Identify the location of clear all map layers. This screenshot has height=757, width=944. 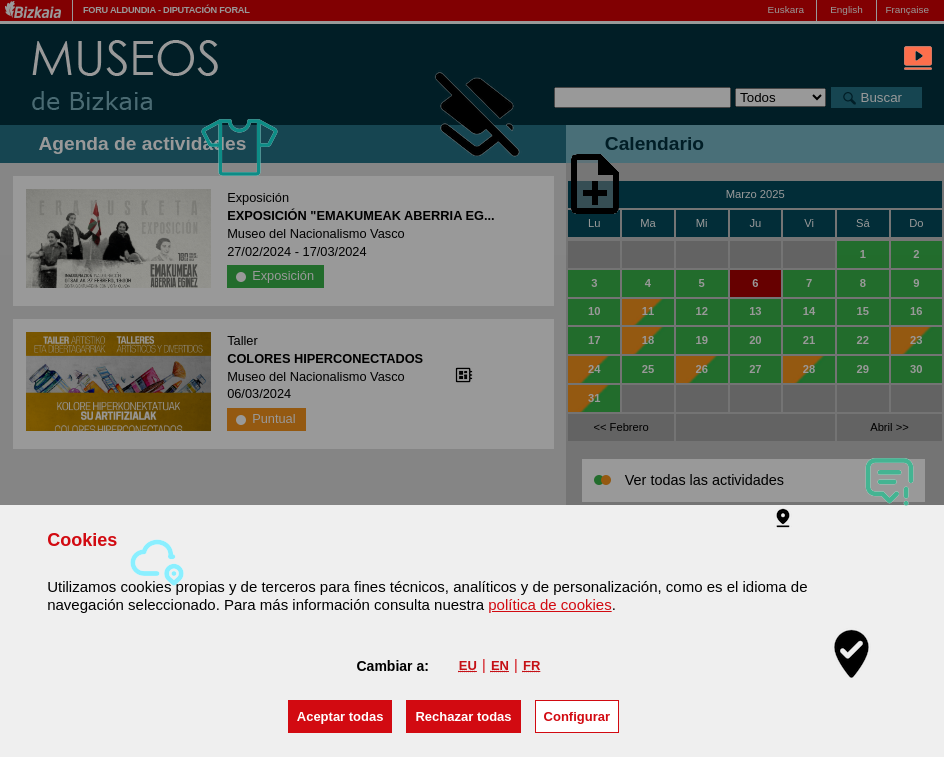
(477, 119).